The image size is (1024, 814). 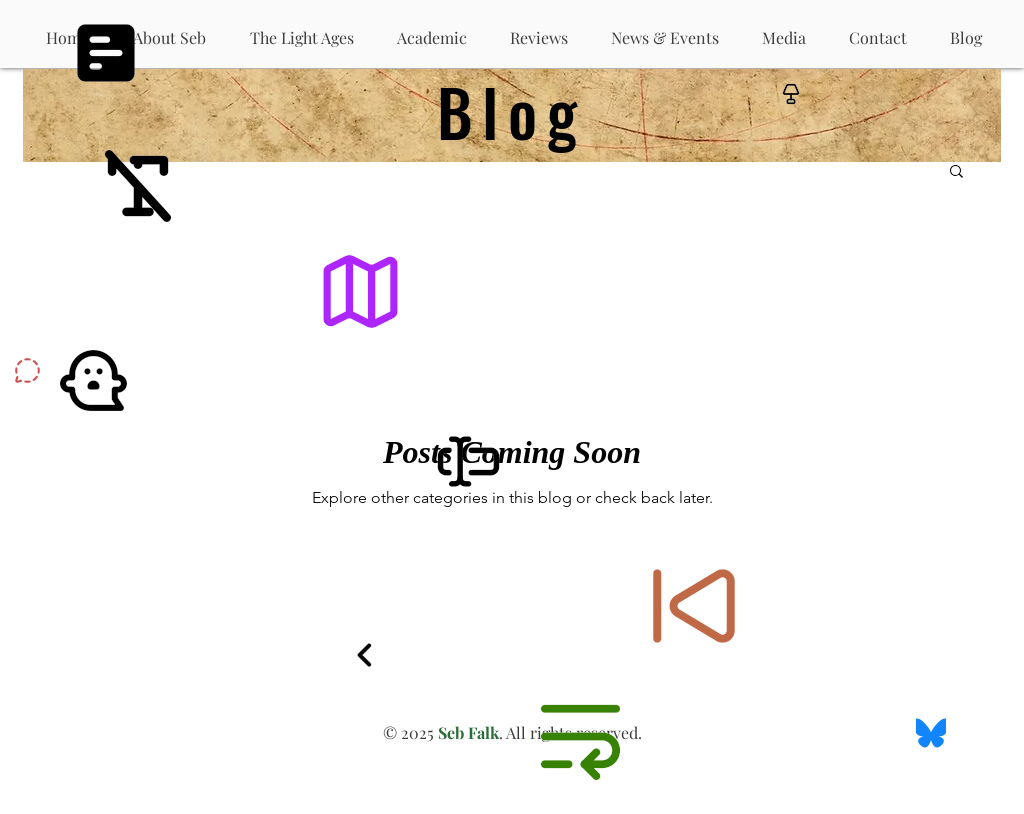 What do you see at coordinates (360, 291) in the screenshot?
I see `view map or navigation` at bounding box center [360, 291].